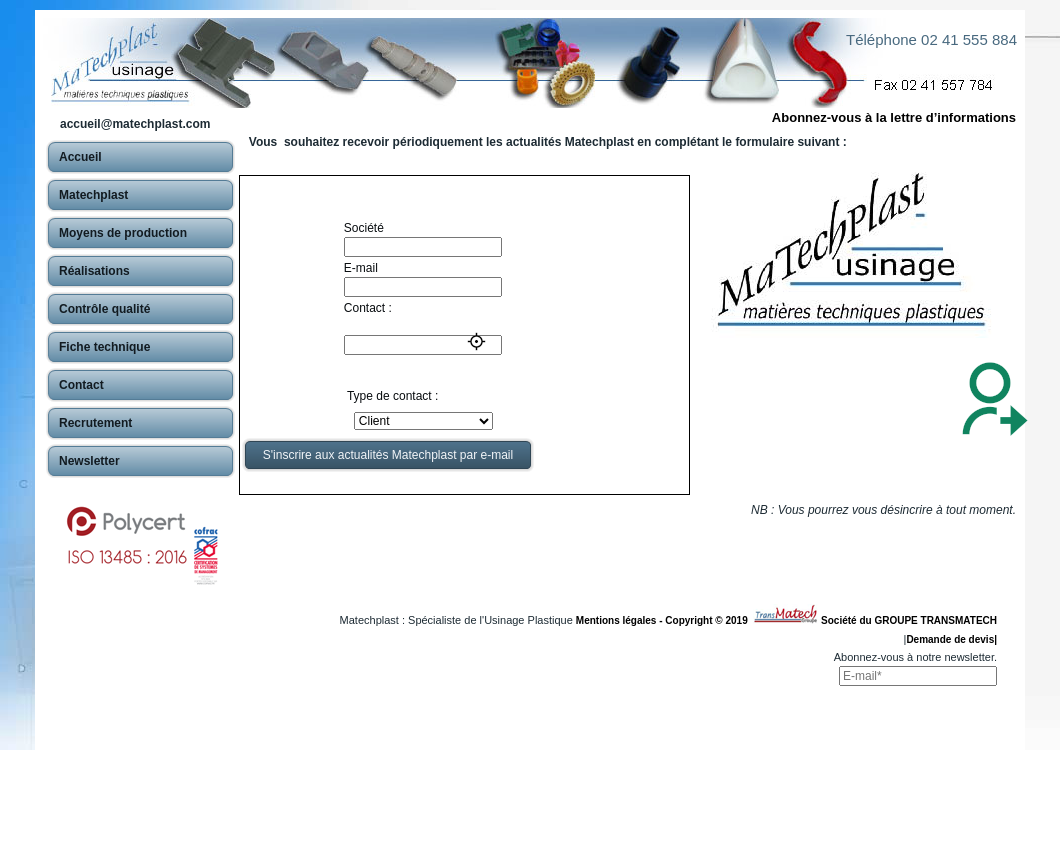 The width and height of the screenshot is (1060, 843). Describe the element at coordinates (476, 341) in the screenshot. I see `focus on a specific area or element` at that location.